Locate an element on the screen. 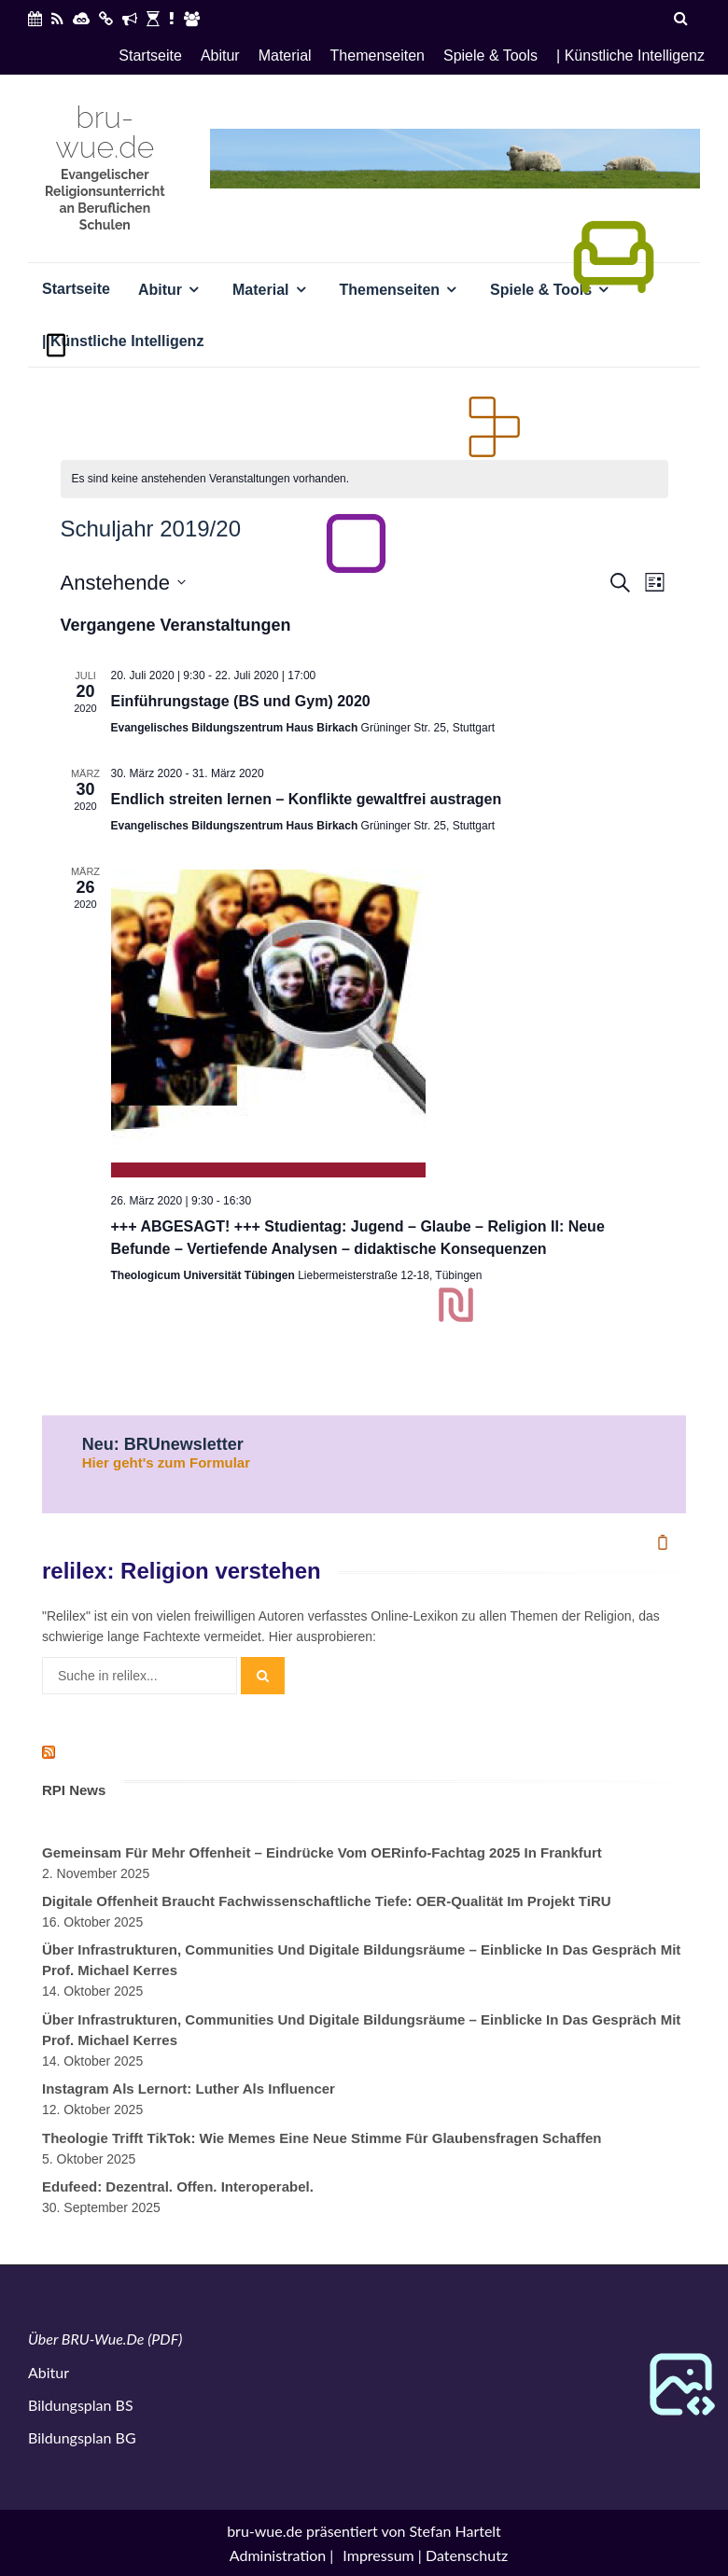 Image resolution: width=728 pixels, height=2576 pixels. switch to single column layout is located at coordinates (56, 345).